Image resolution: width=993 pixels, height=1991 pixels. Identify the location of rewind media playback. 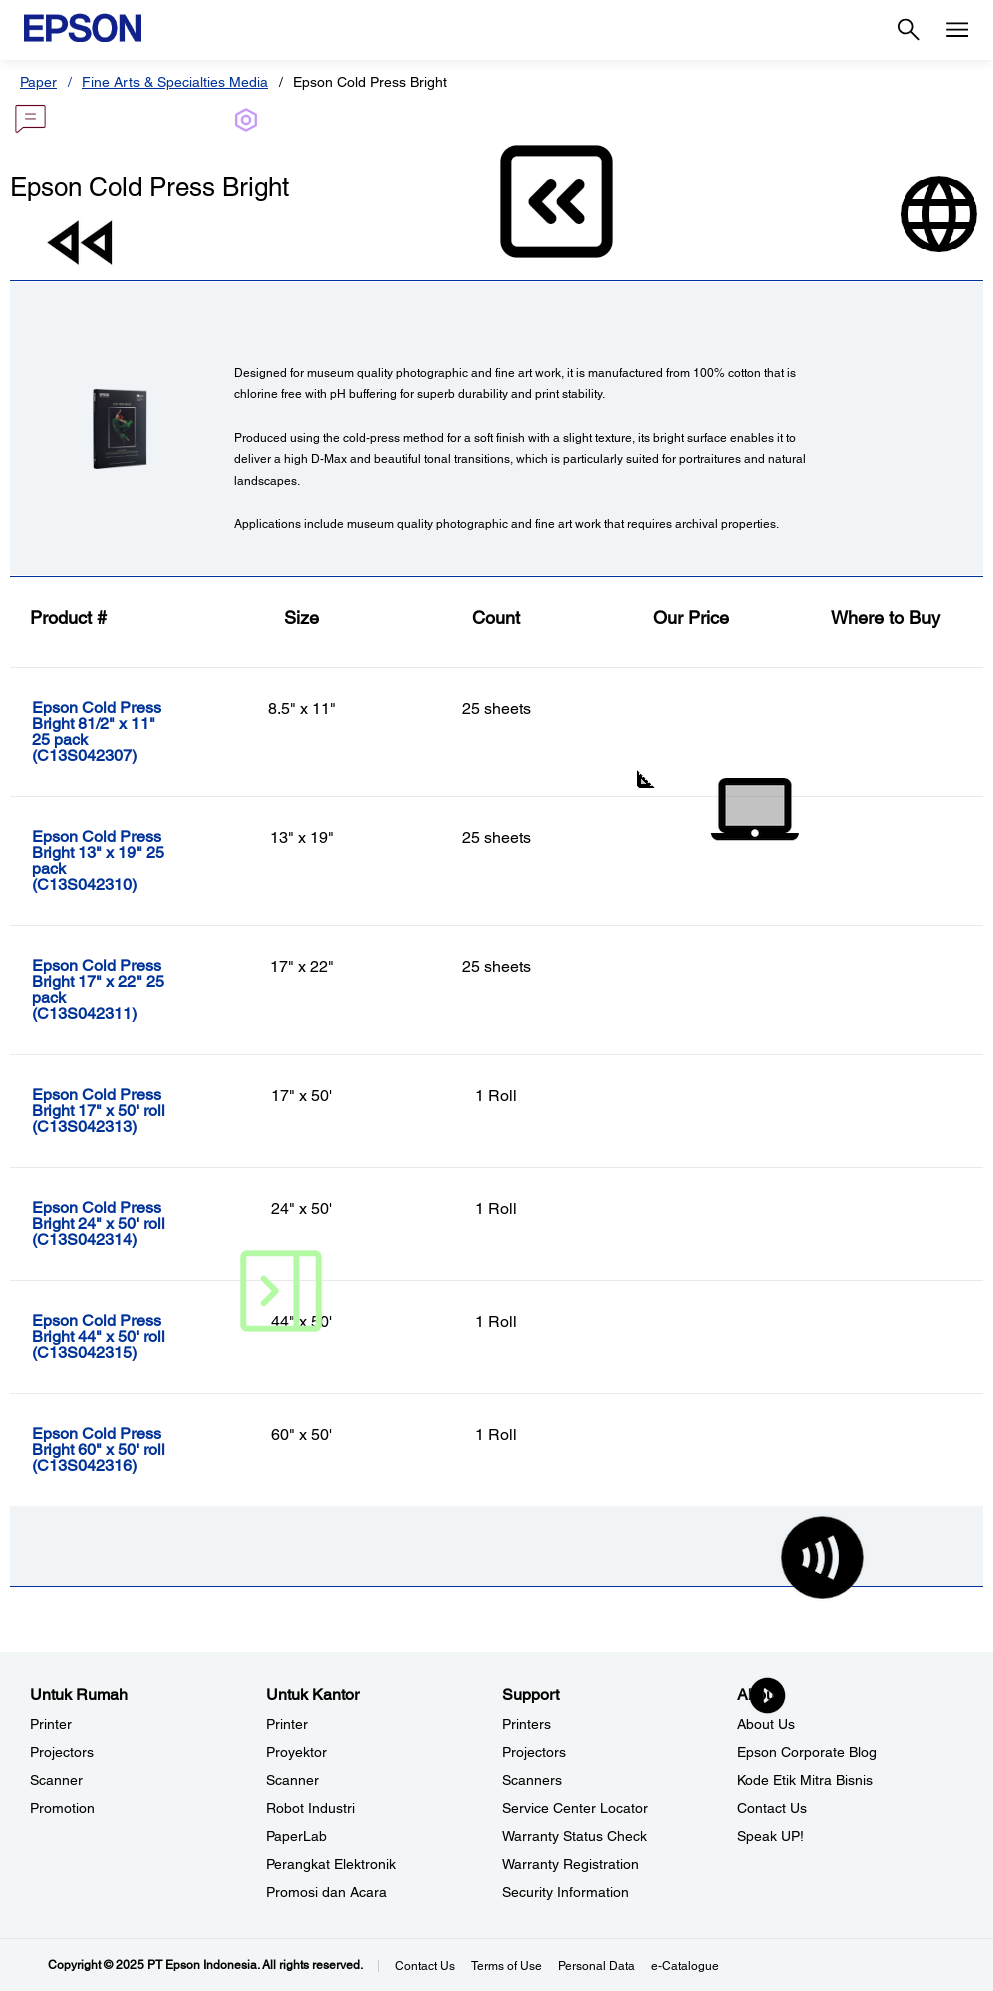
(82, 242).